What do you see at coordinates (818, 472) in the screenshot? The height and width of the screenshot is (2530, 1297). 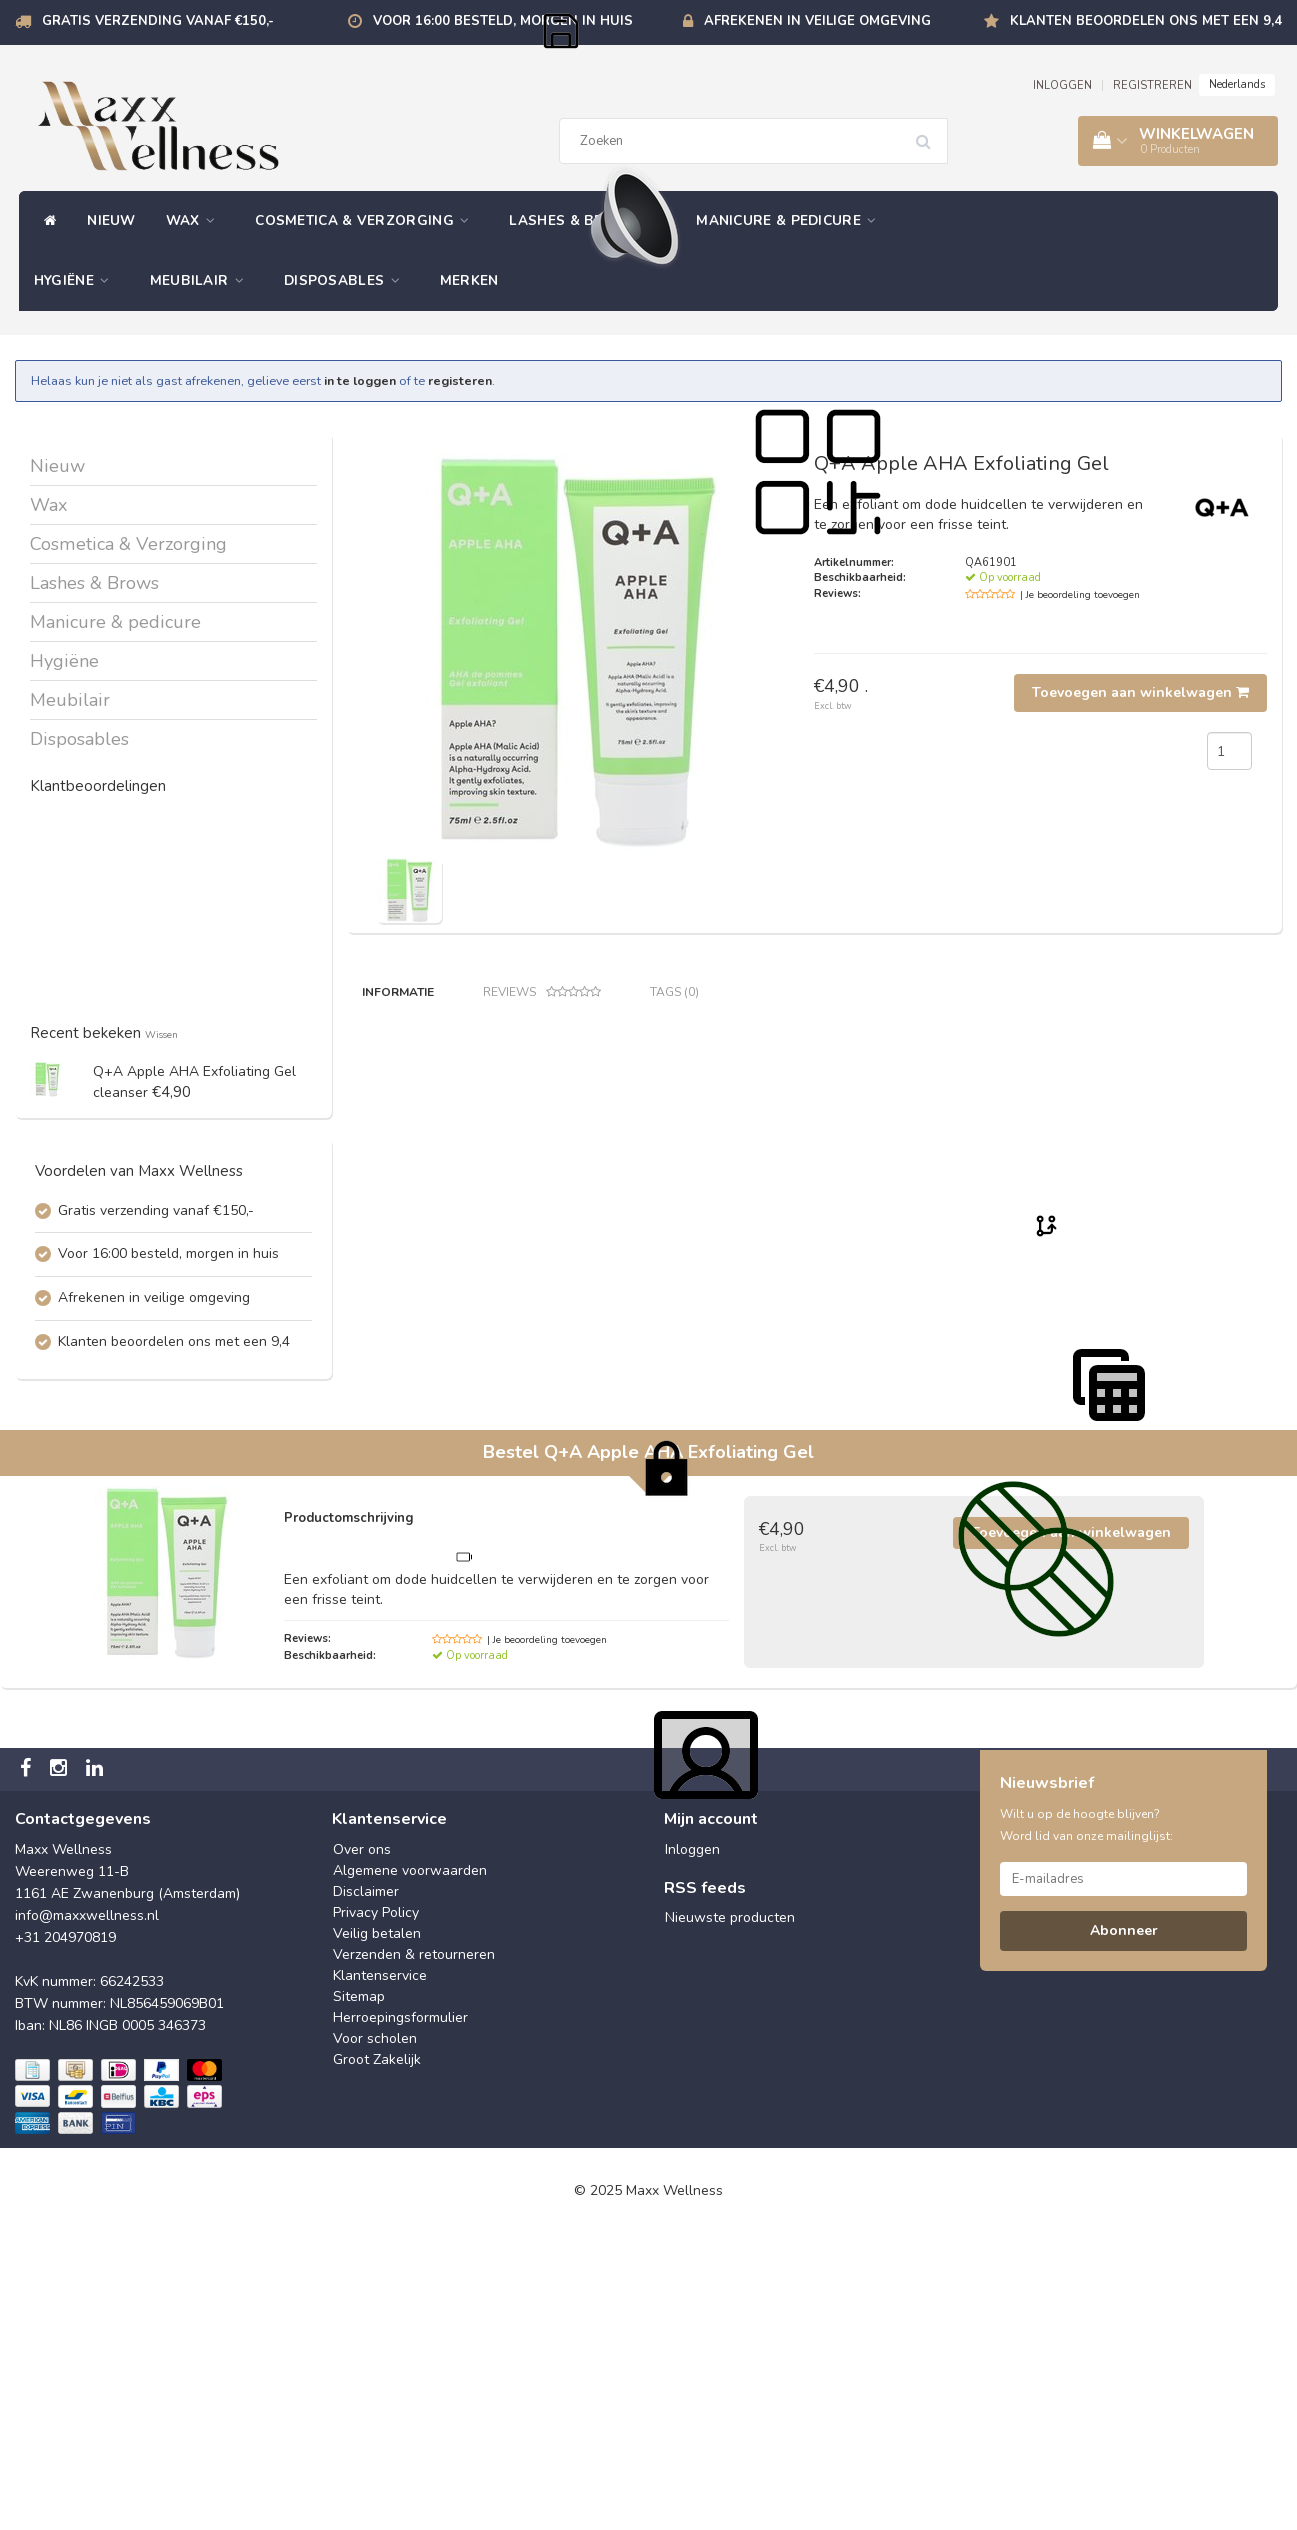 I see `scan or generate a qr code` at bounding box center [818, 472].